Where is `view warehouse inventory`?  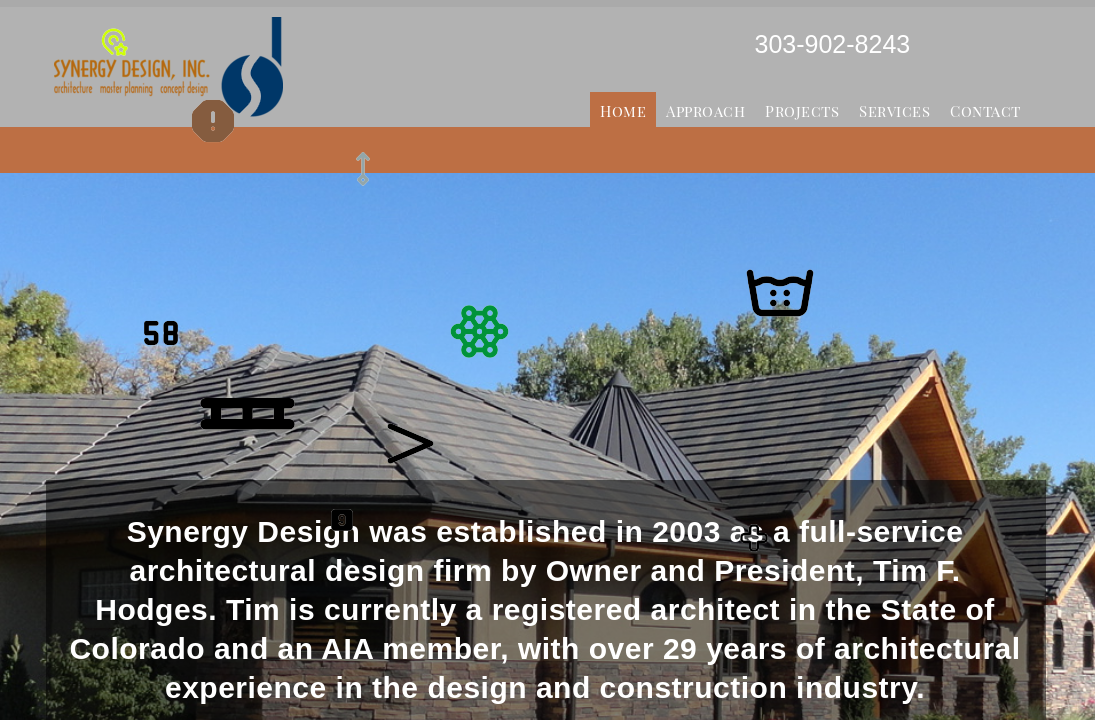 view warehouse inventory is located at coordinates (247, 387).